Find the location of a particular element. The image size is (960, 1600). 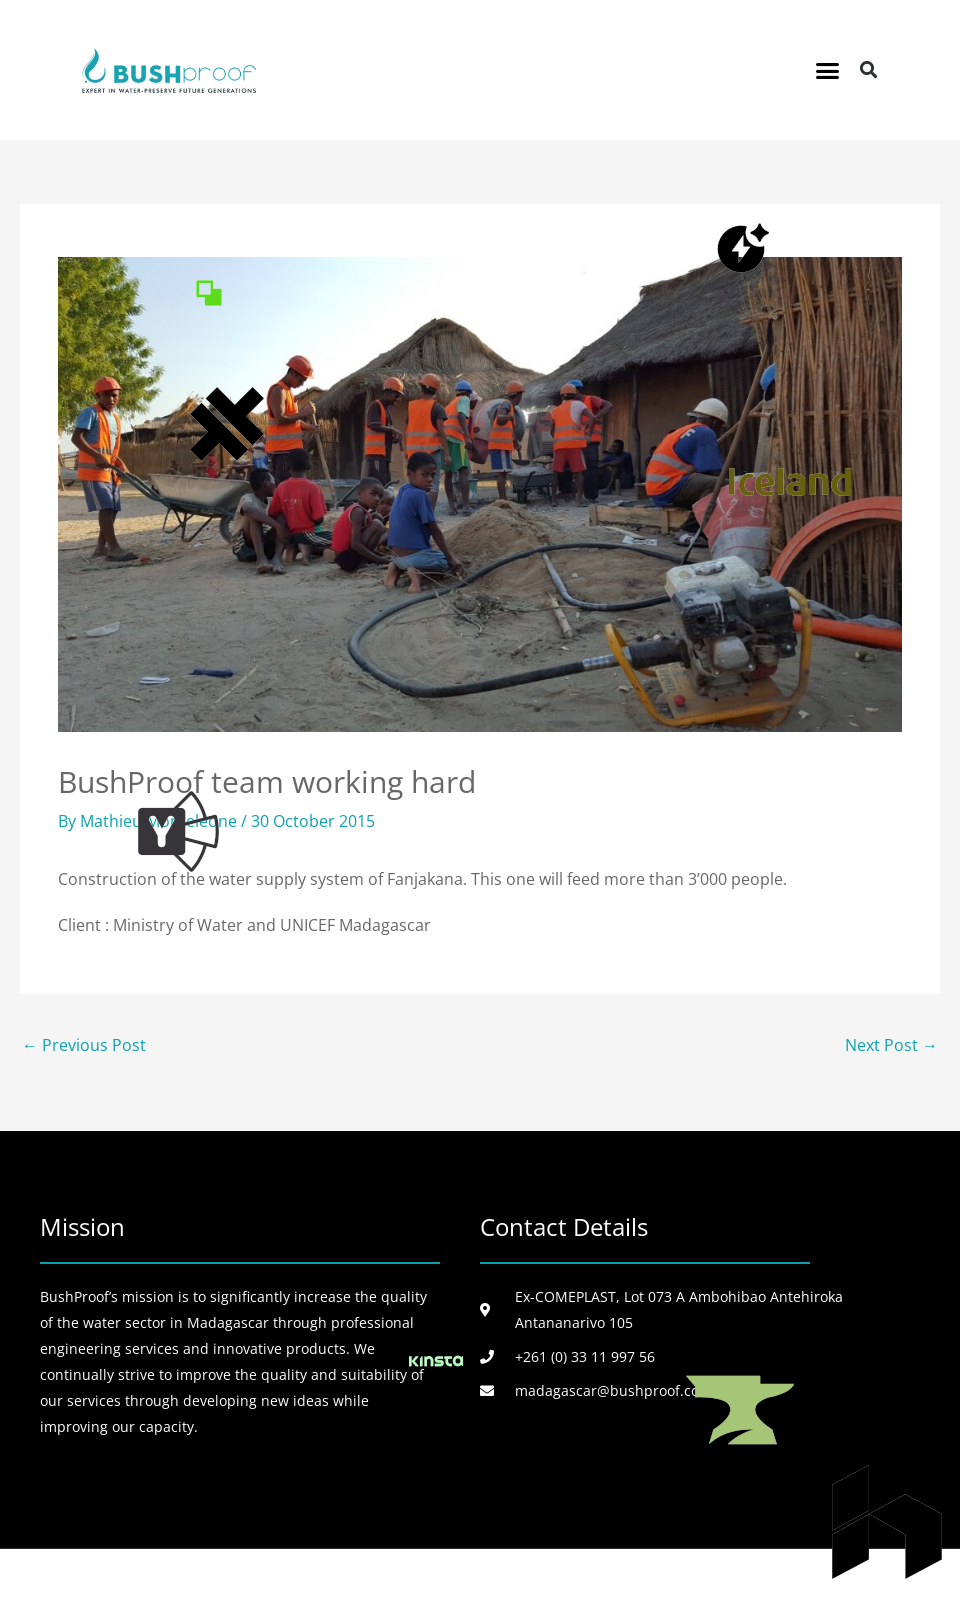

bring selected object forward one layer is located at coordinates (209, 293).